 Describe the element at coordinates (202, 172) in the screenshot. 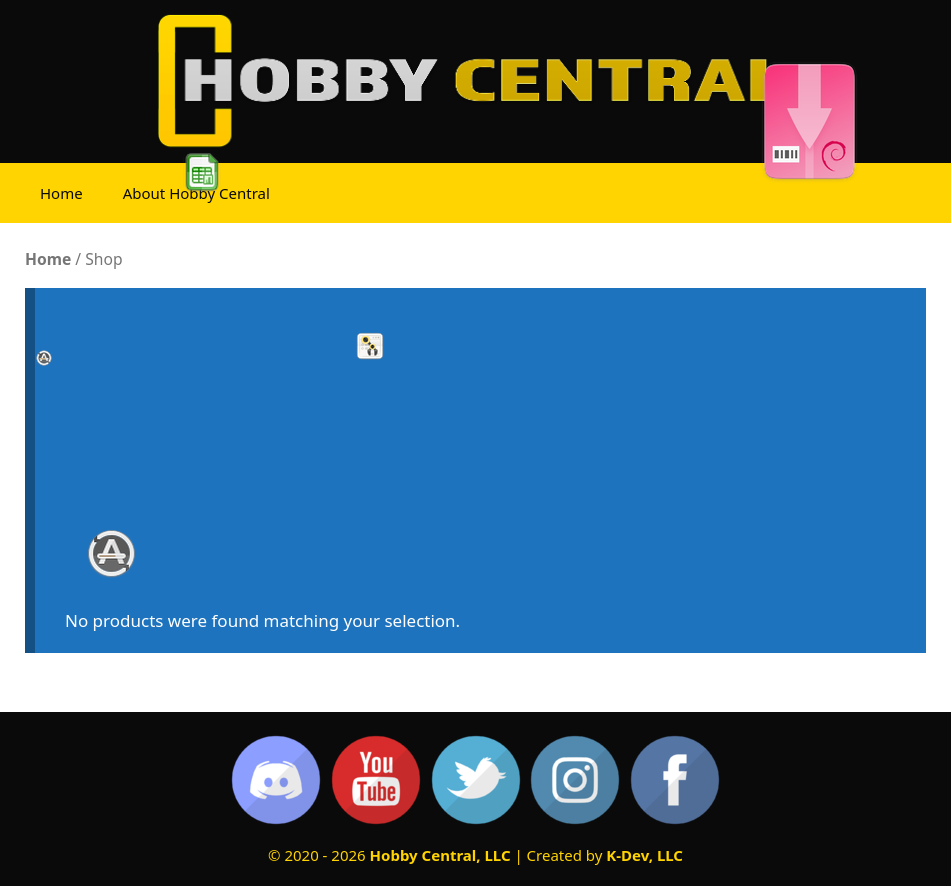

I see `open an opendocument spreadsheet file` at that location.